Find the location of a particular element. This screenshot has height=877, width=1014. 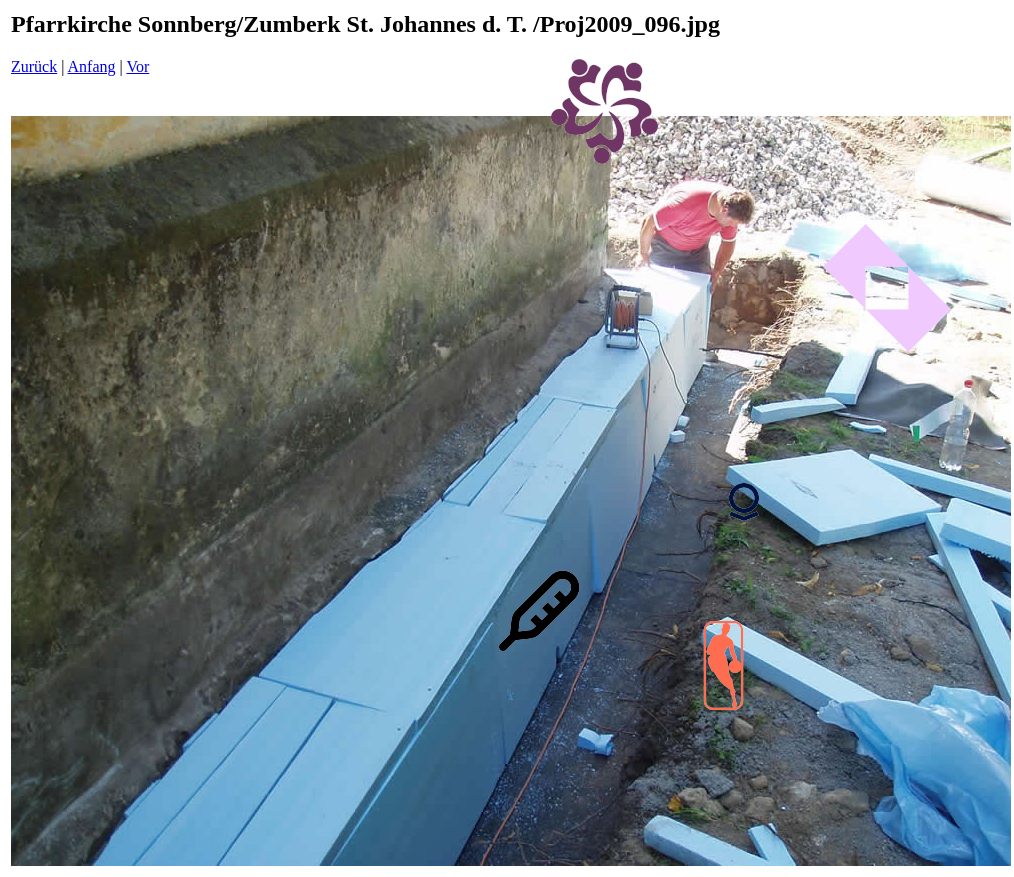

open the NBA app is located at coordinates (723, 665).